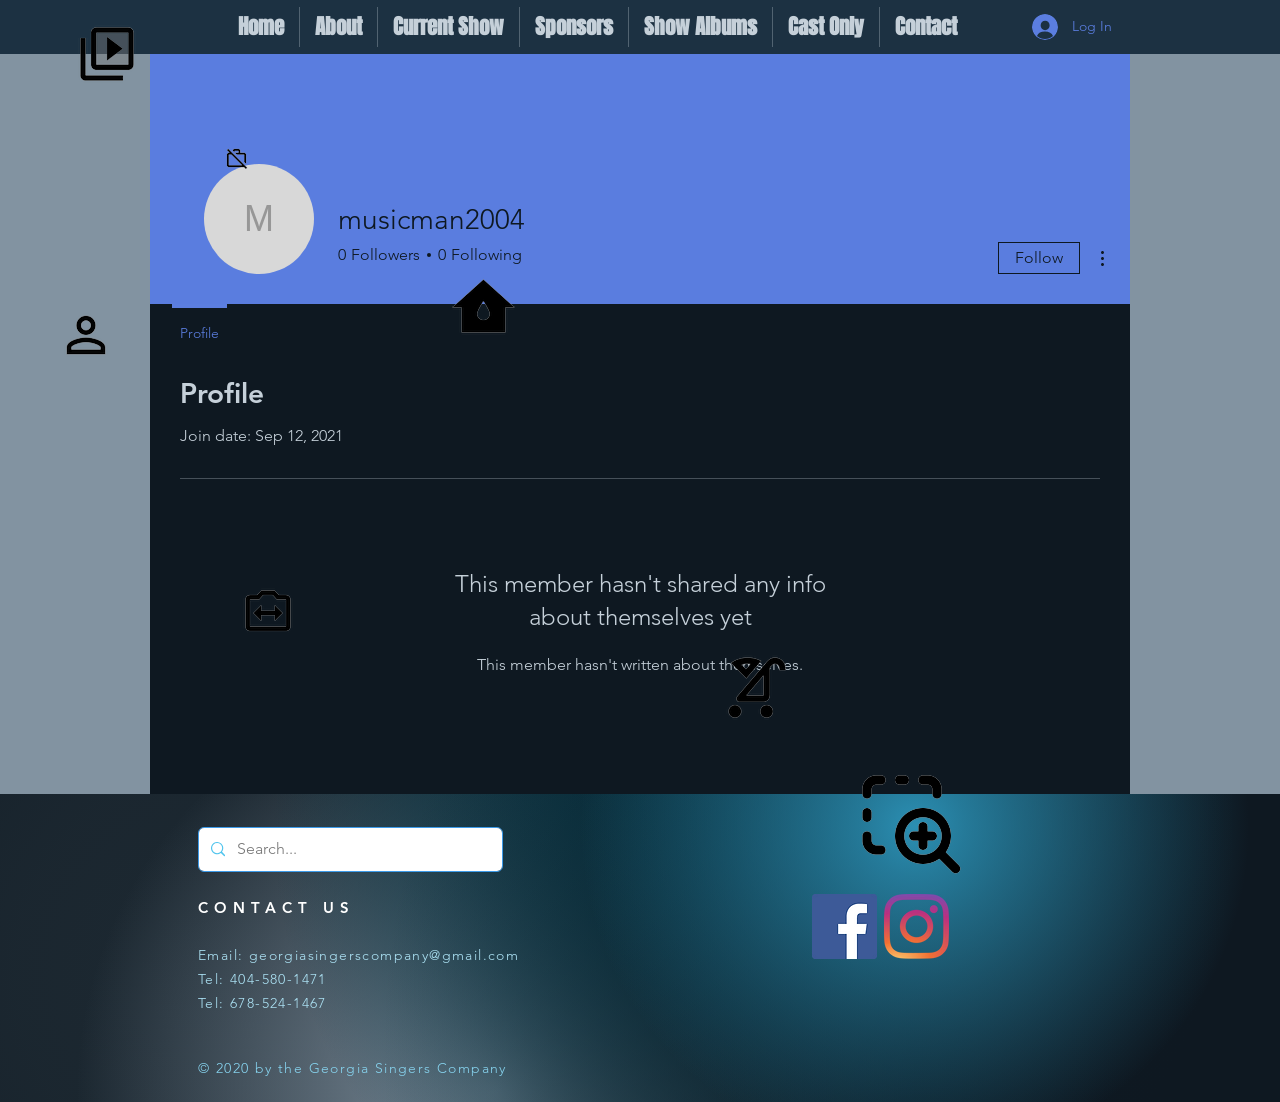 Image resolution: width=1280 pixels, height=1102 pixels. What do you see at coordinates (268, 613) in the screenshot?
I see `switch between front and rear camera` at bounding box center [268, 613].